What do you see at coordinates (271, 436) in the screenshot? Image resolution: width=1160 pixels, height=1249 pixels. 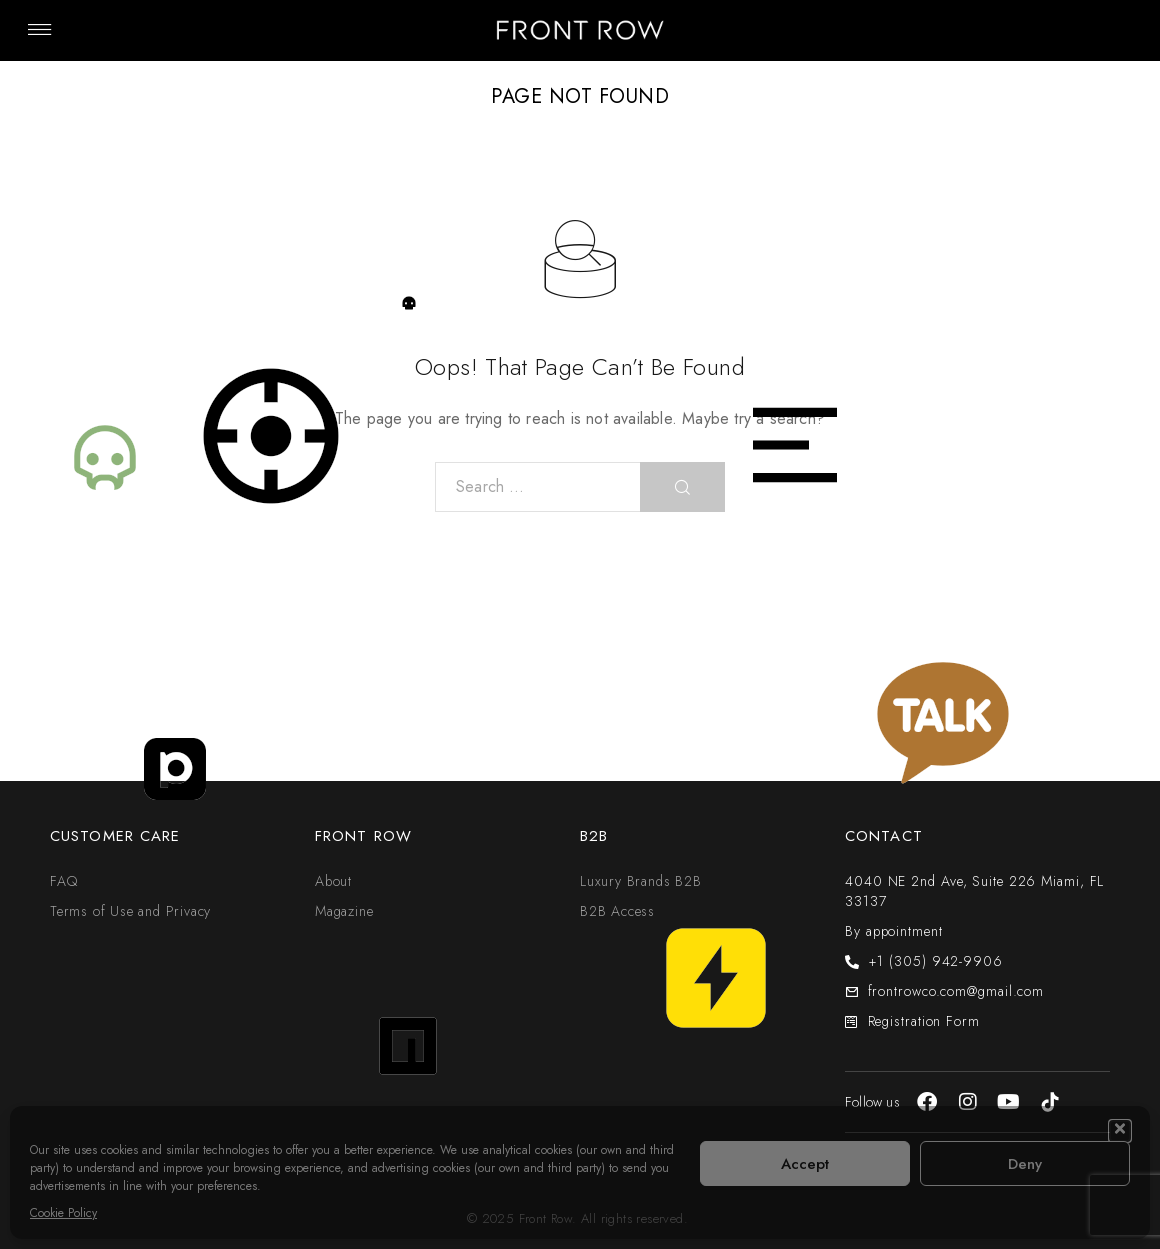 I see `center or focus on current location` at bounding box center [271, 436].